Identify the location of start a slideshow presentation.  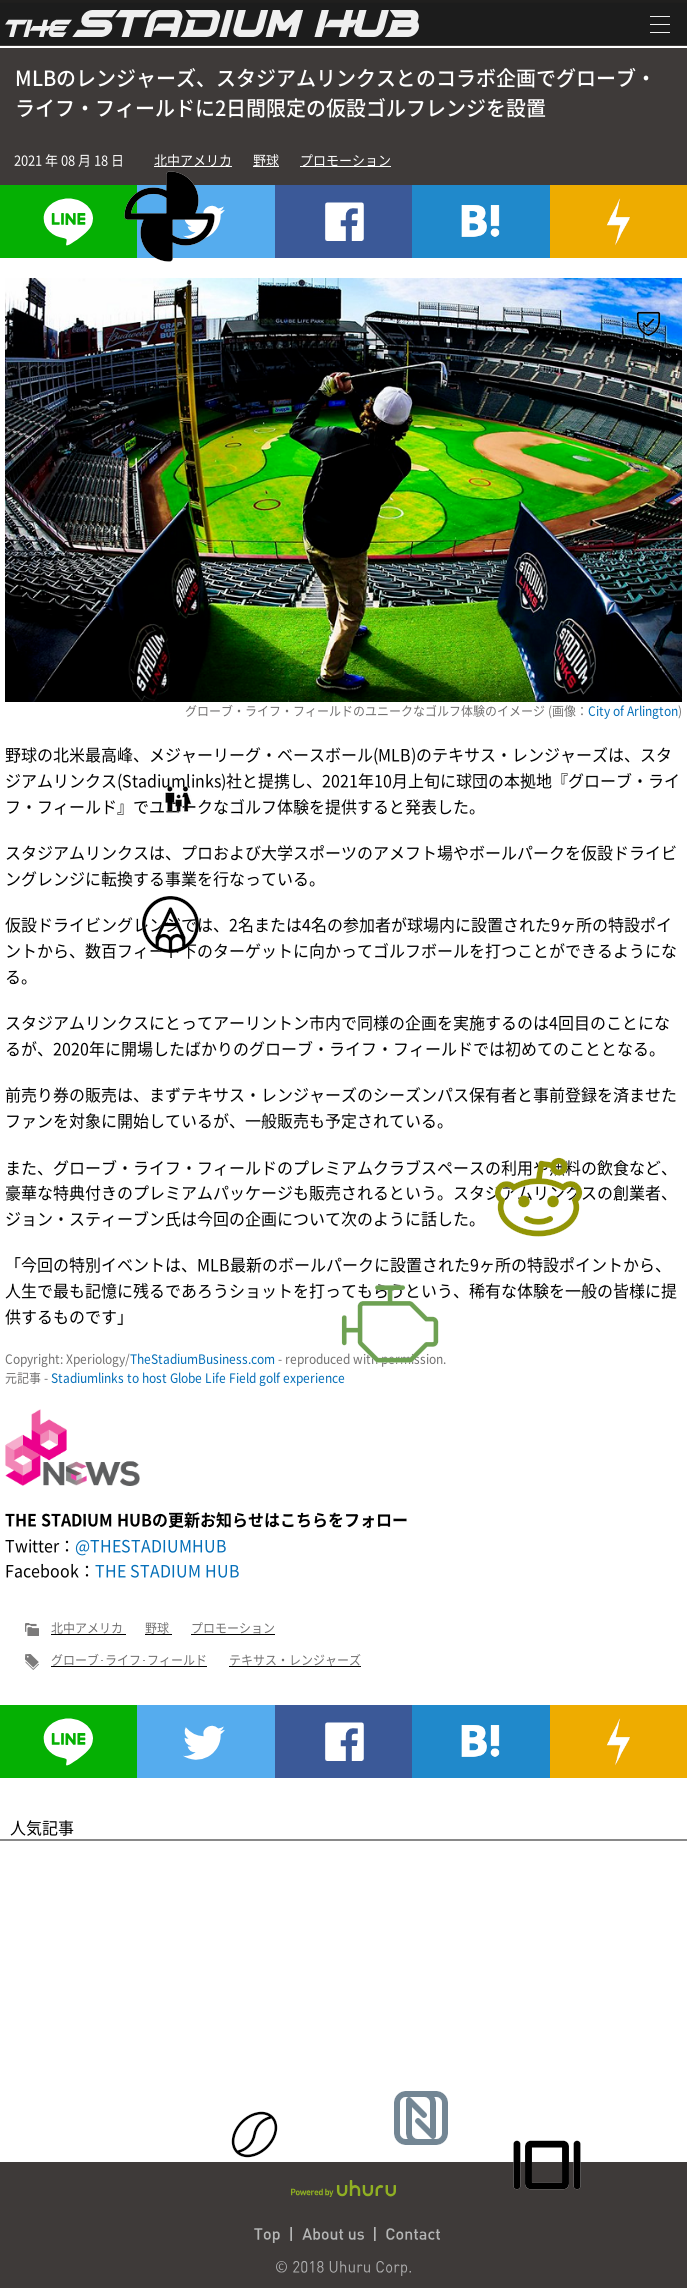
(547, 2165).